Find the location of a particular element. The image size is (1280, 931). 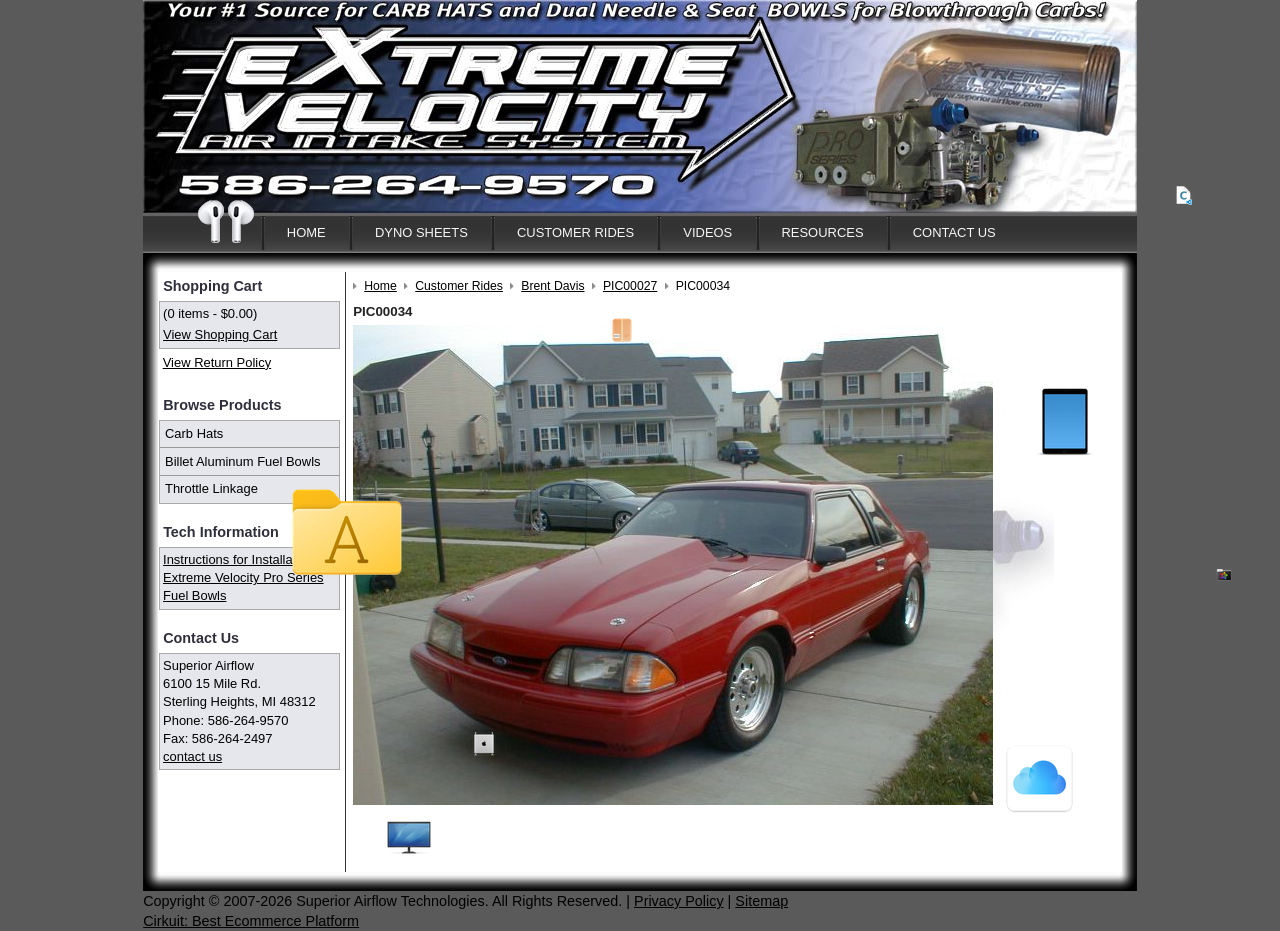

mac pro desktop computer is located at coordinates (484, 744).